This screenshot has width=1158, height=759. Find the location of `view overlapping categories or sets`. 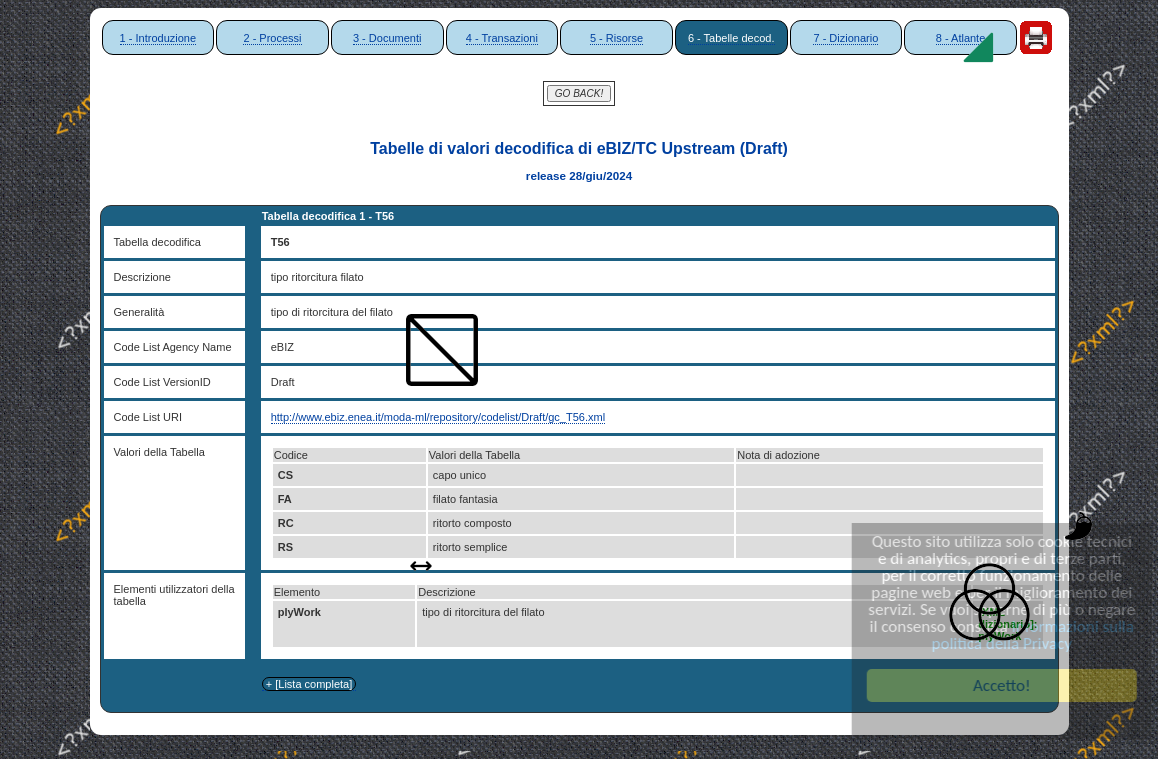

view overlapping categories or sets is located at coordinates (989, 603).